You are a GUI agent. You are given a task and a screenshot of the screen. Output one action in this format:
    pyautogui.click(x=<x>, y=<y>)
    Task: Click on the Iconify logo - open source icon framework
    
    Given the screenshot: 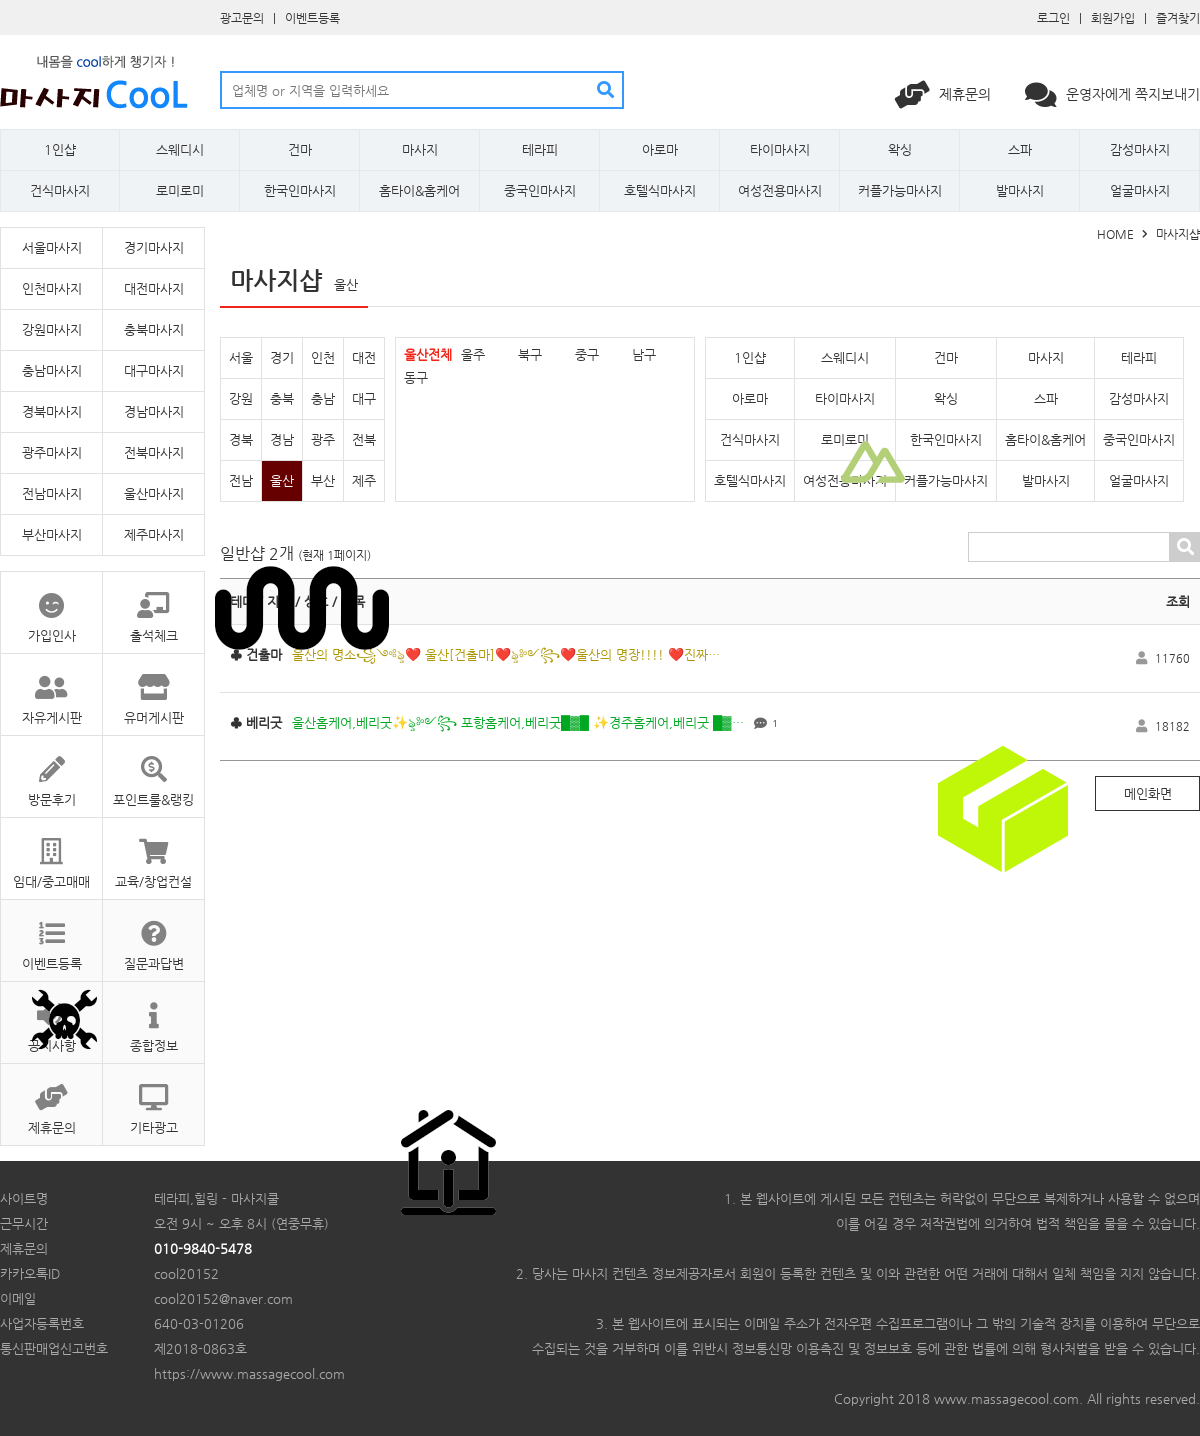 What is the action you would take?
    pyautogui.click(x=448, y=1162)
    